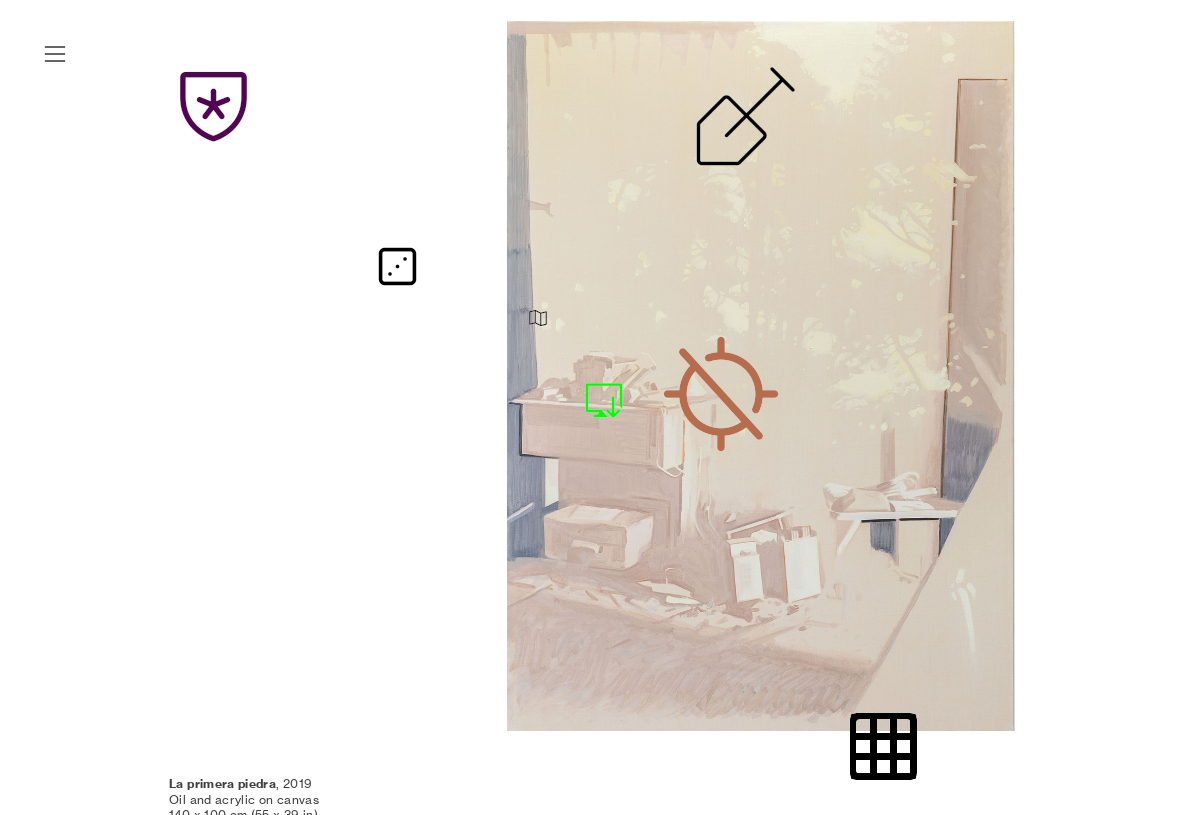 The width and height of the screenshot is (1184, 815). I want to click on indicates premium or verified security status, so click(213, 102).